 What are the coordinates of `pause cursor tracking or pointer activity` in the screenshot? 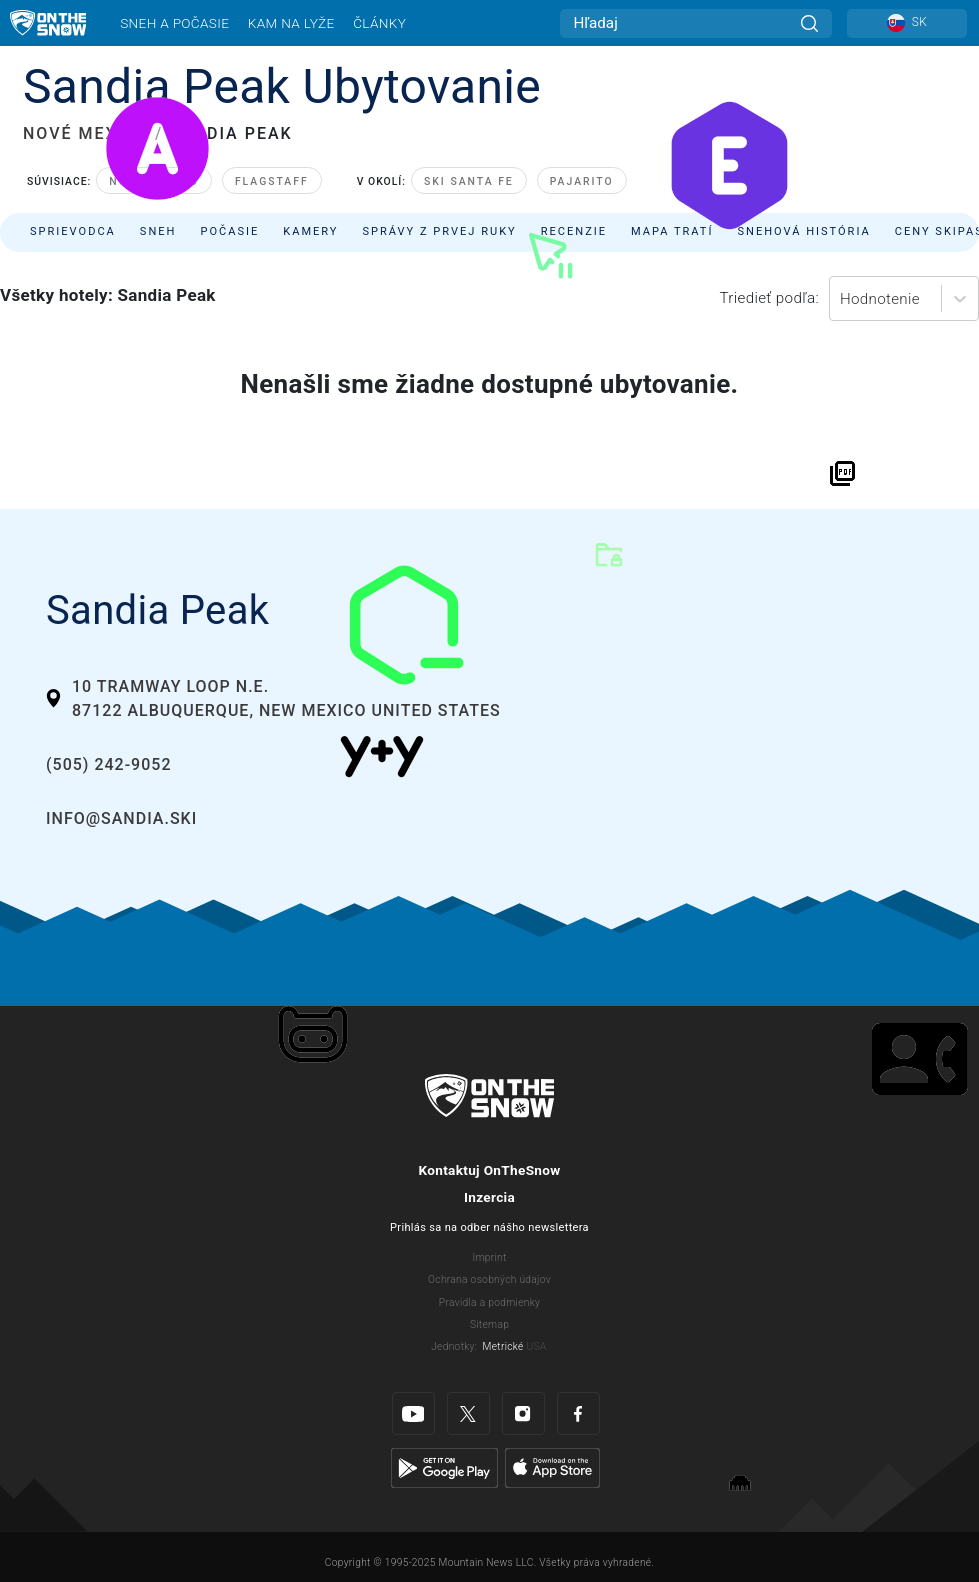 It's located at (549, 253).